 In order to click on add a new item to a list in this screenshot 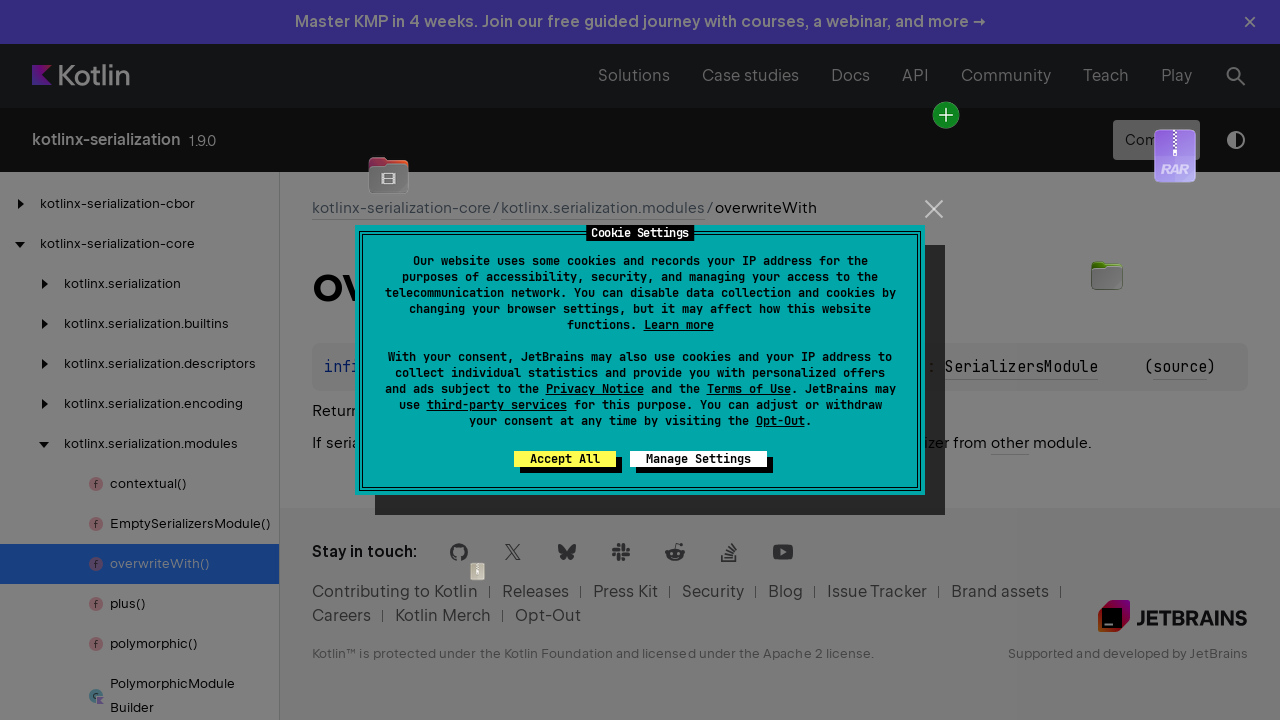, I will do `click(946, 115)`.